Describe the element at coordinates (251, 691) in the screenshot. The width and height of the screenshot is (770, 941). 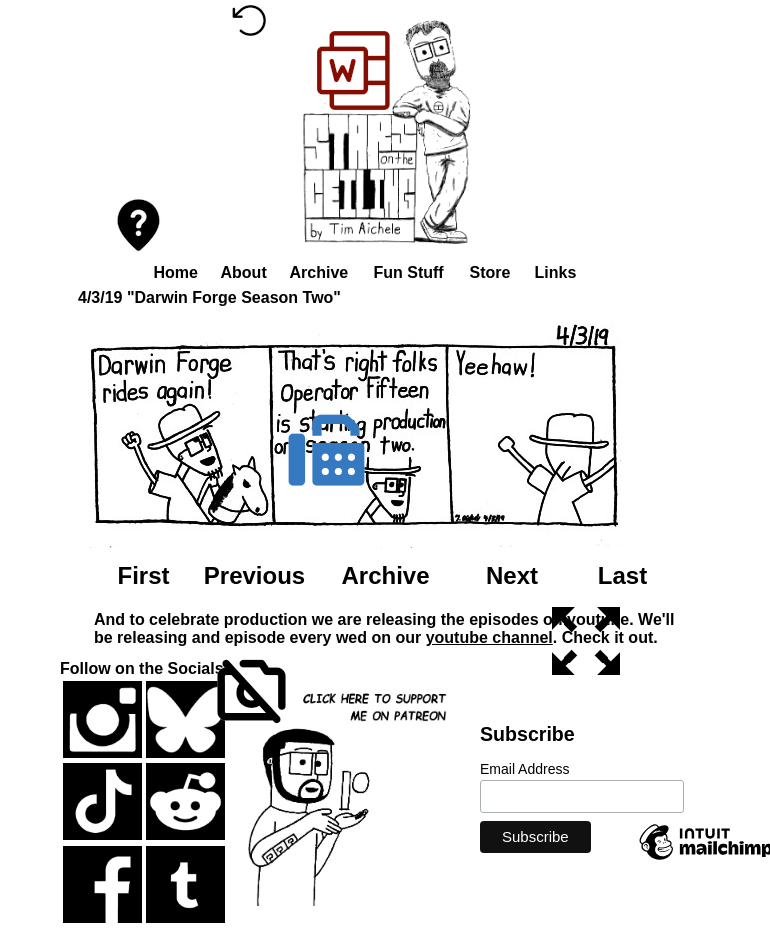
I see `camera access is disabled` at that location.